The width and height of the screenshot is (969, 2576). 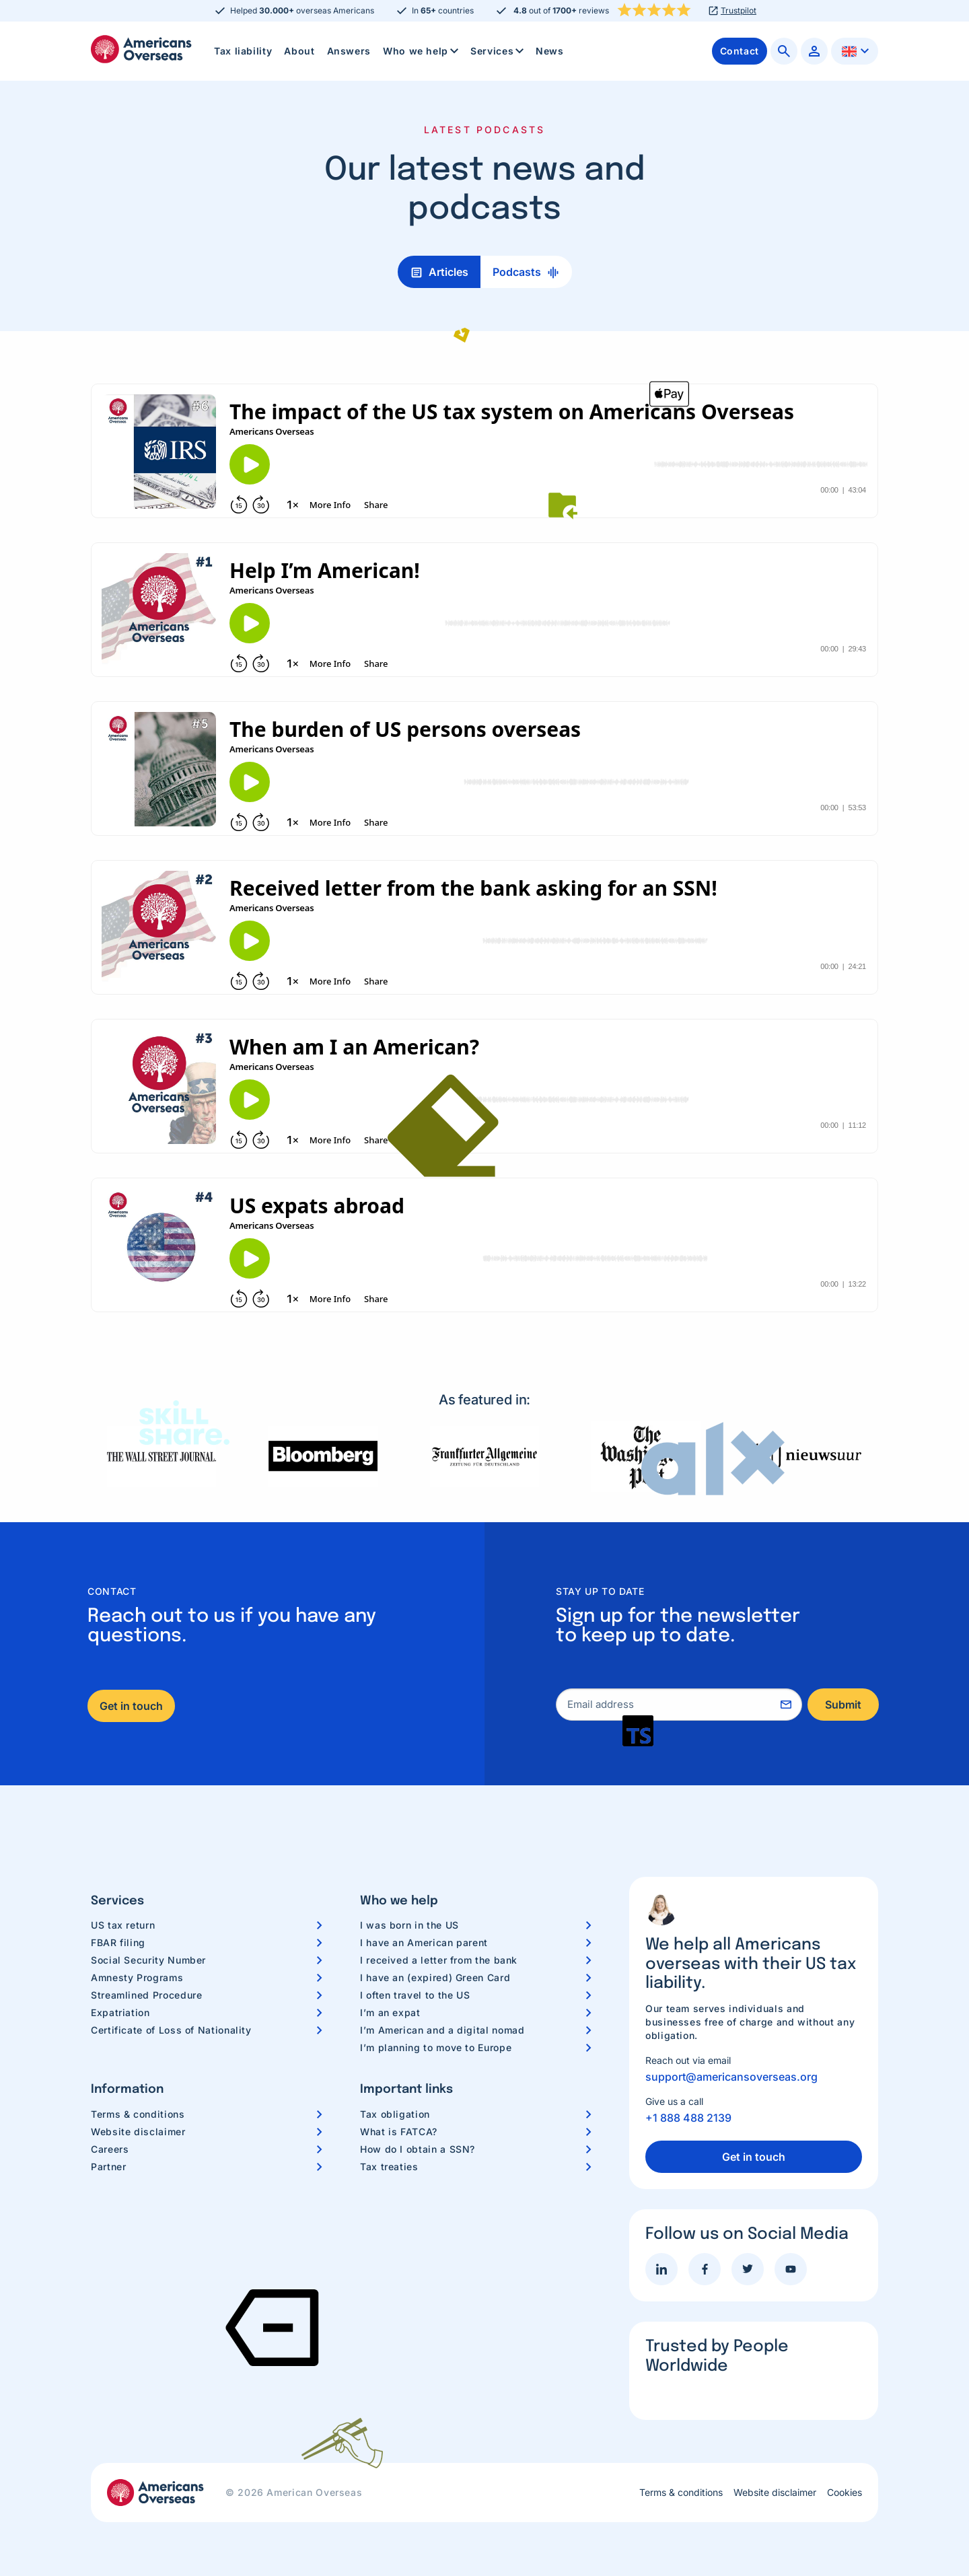 What do you see at coordinates (562, 505) in the screenshot?
I see `view received files or downloads` at bounding box center [562, 505].